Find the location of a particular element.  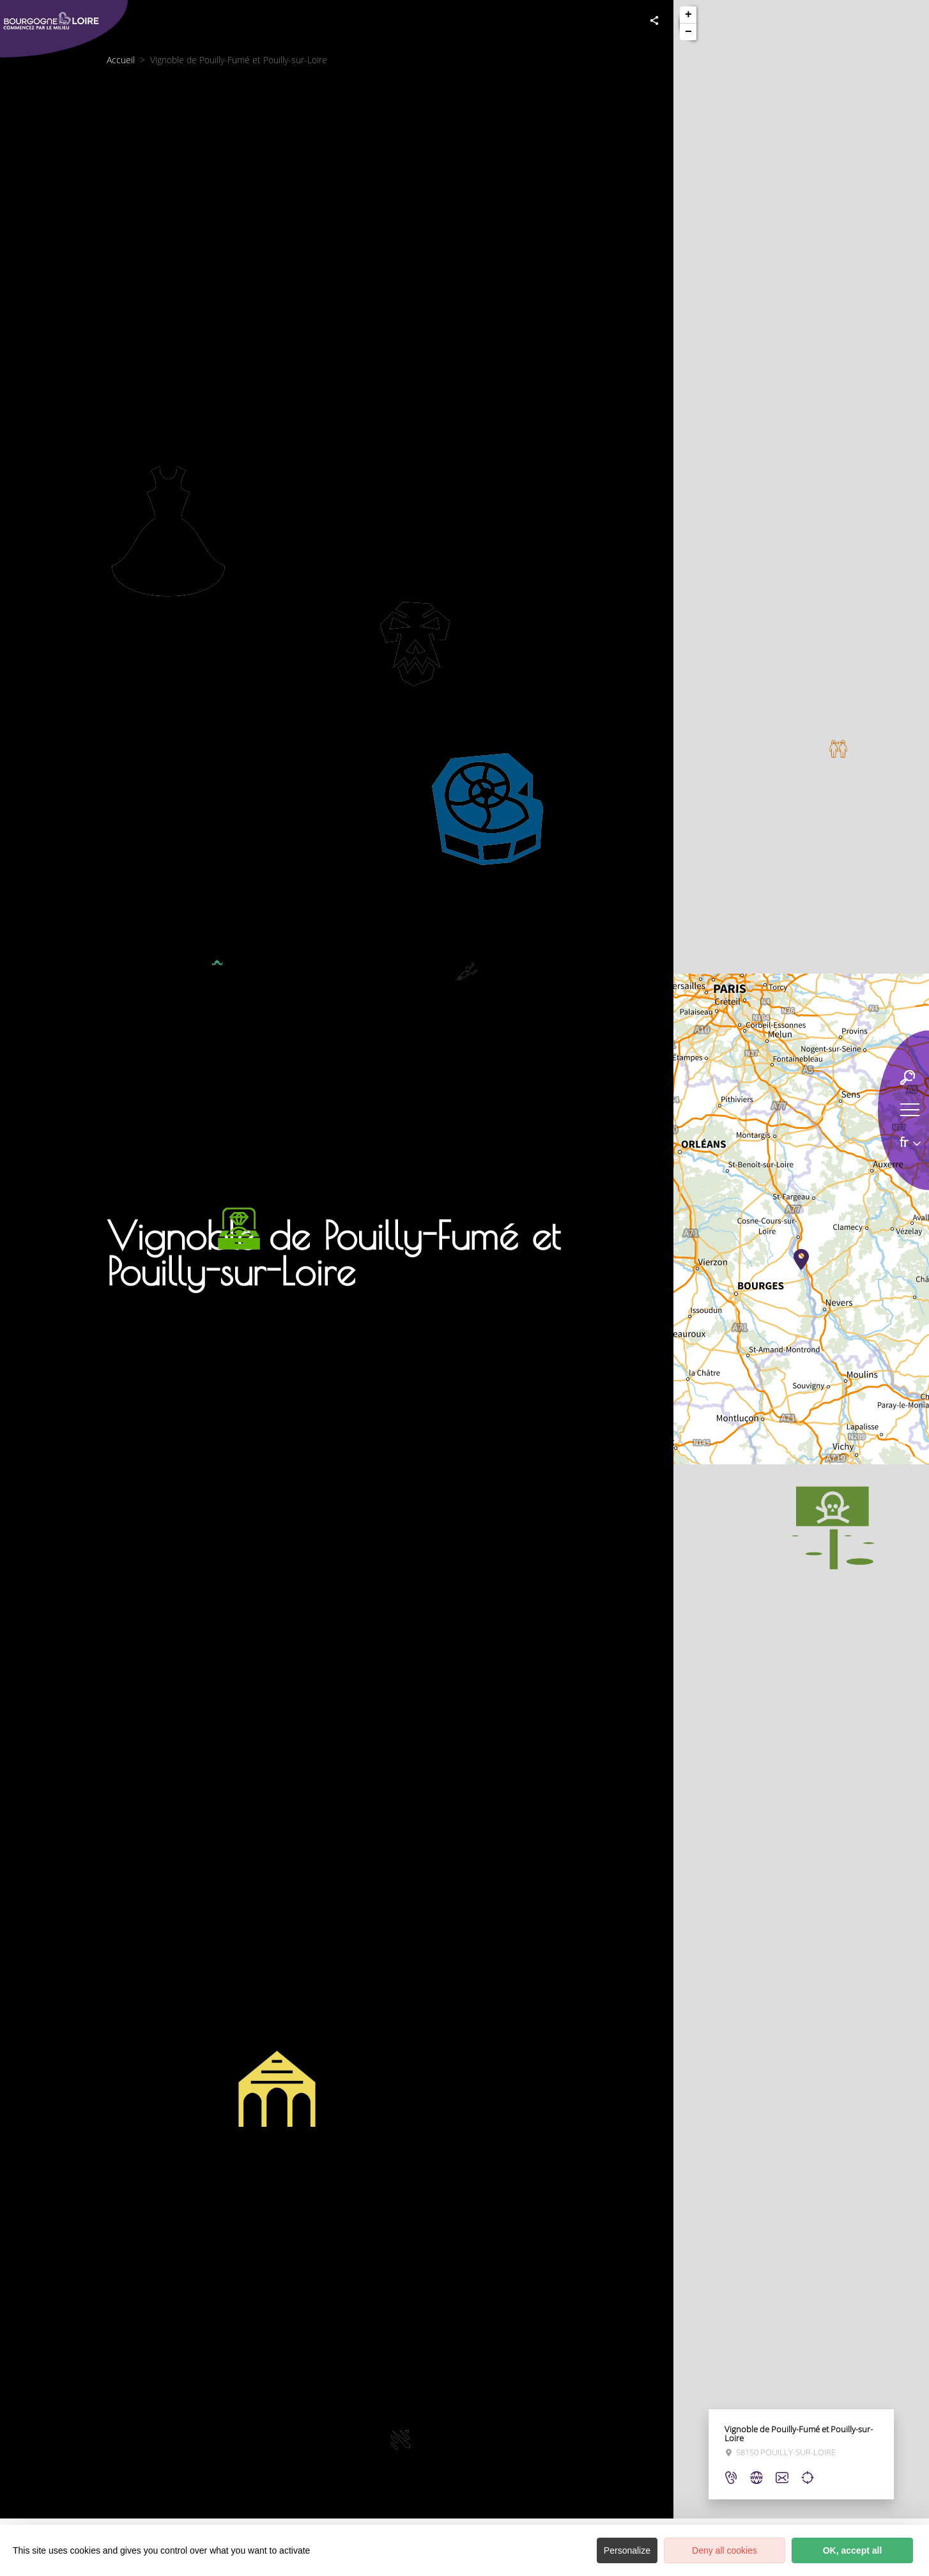

indicates a hazardous or danger zone in gameplay is located at coordinates (833, 1528).